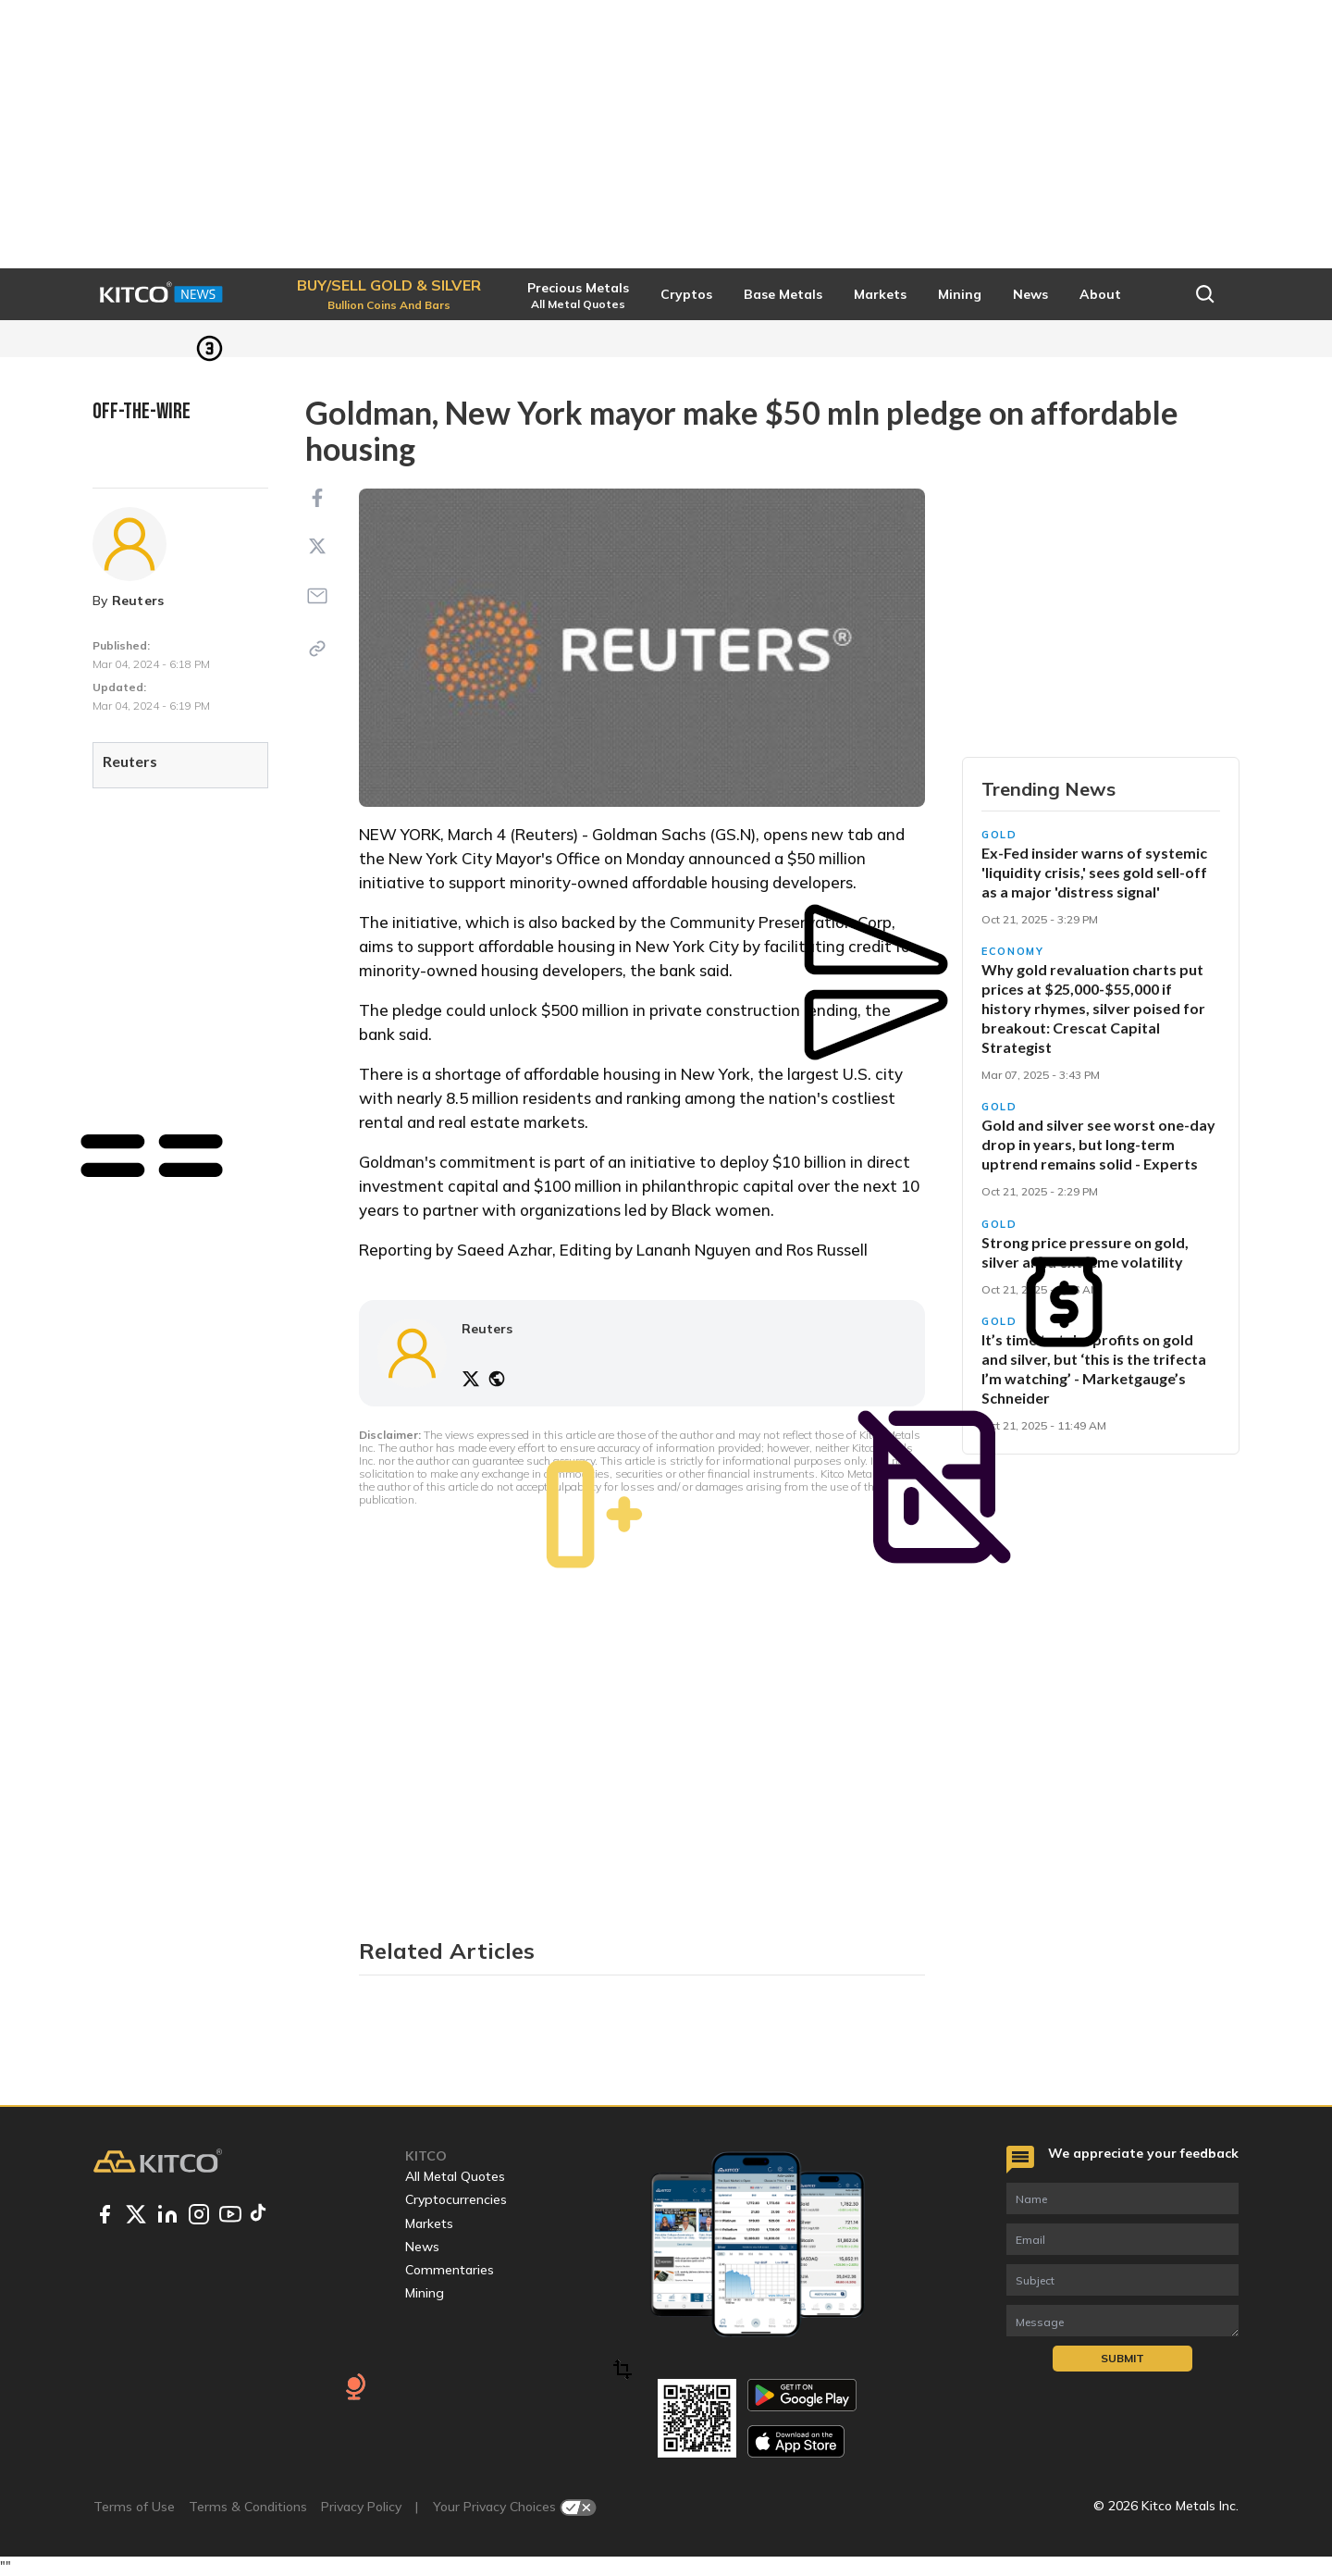 The width and height of the screenshot is (1332, 2576). Describe the element at coordinates (152, 1156) in the screenshot. I see `indicates equality or comparison between values` at that location.